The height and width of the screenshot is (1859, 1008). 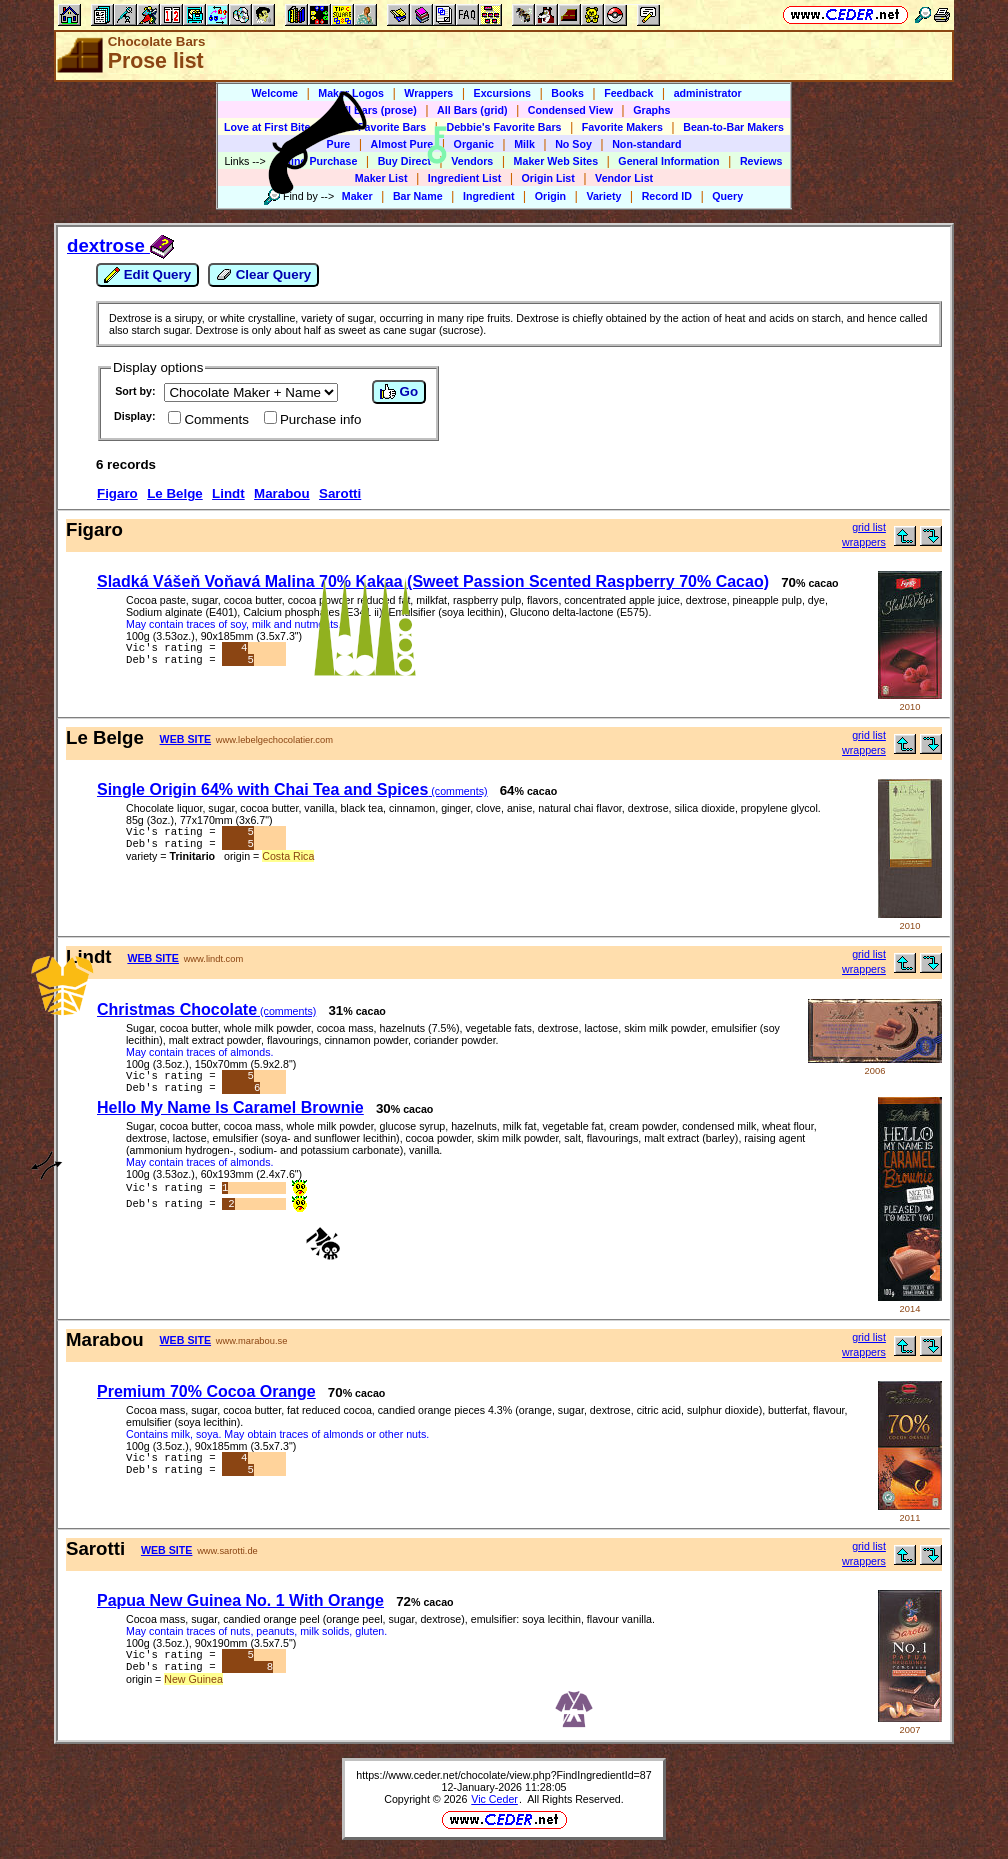 I want to click on select traditional Japanese clothing item, so click(x=574, y=1709).